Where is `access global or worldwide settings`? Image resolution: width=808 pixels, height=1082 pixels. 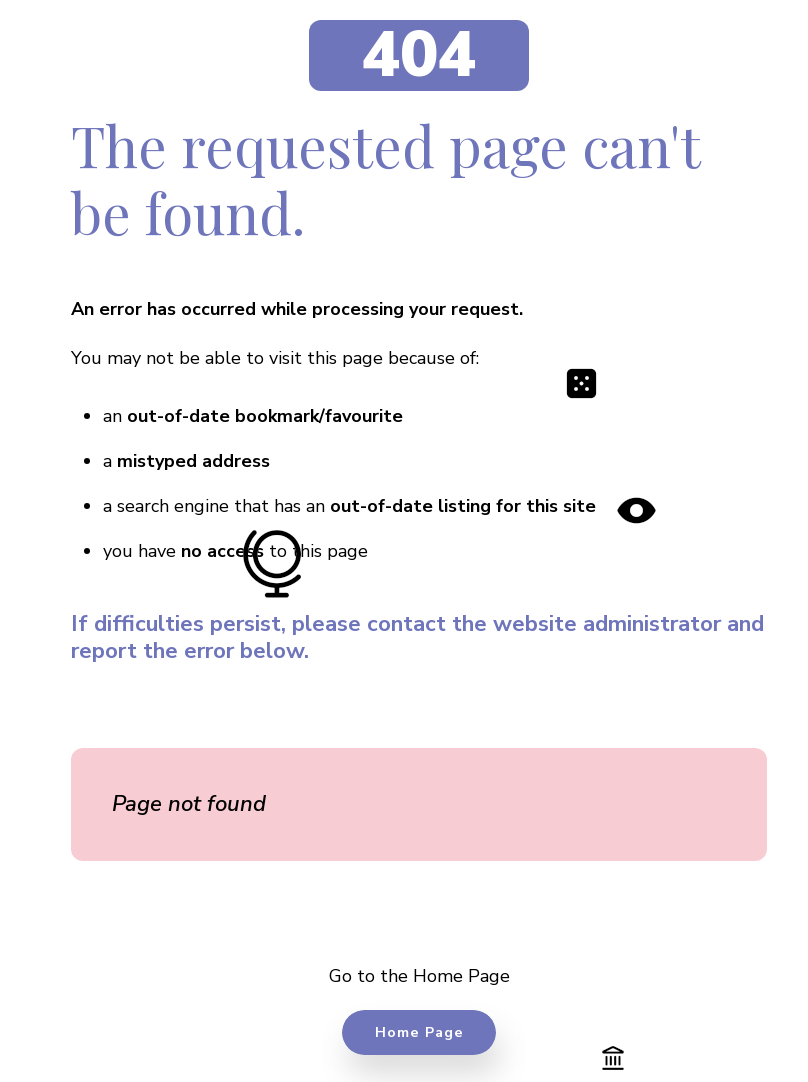 access global or worldwide settings is located at coordinates (274, 561).